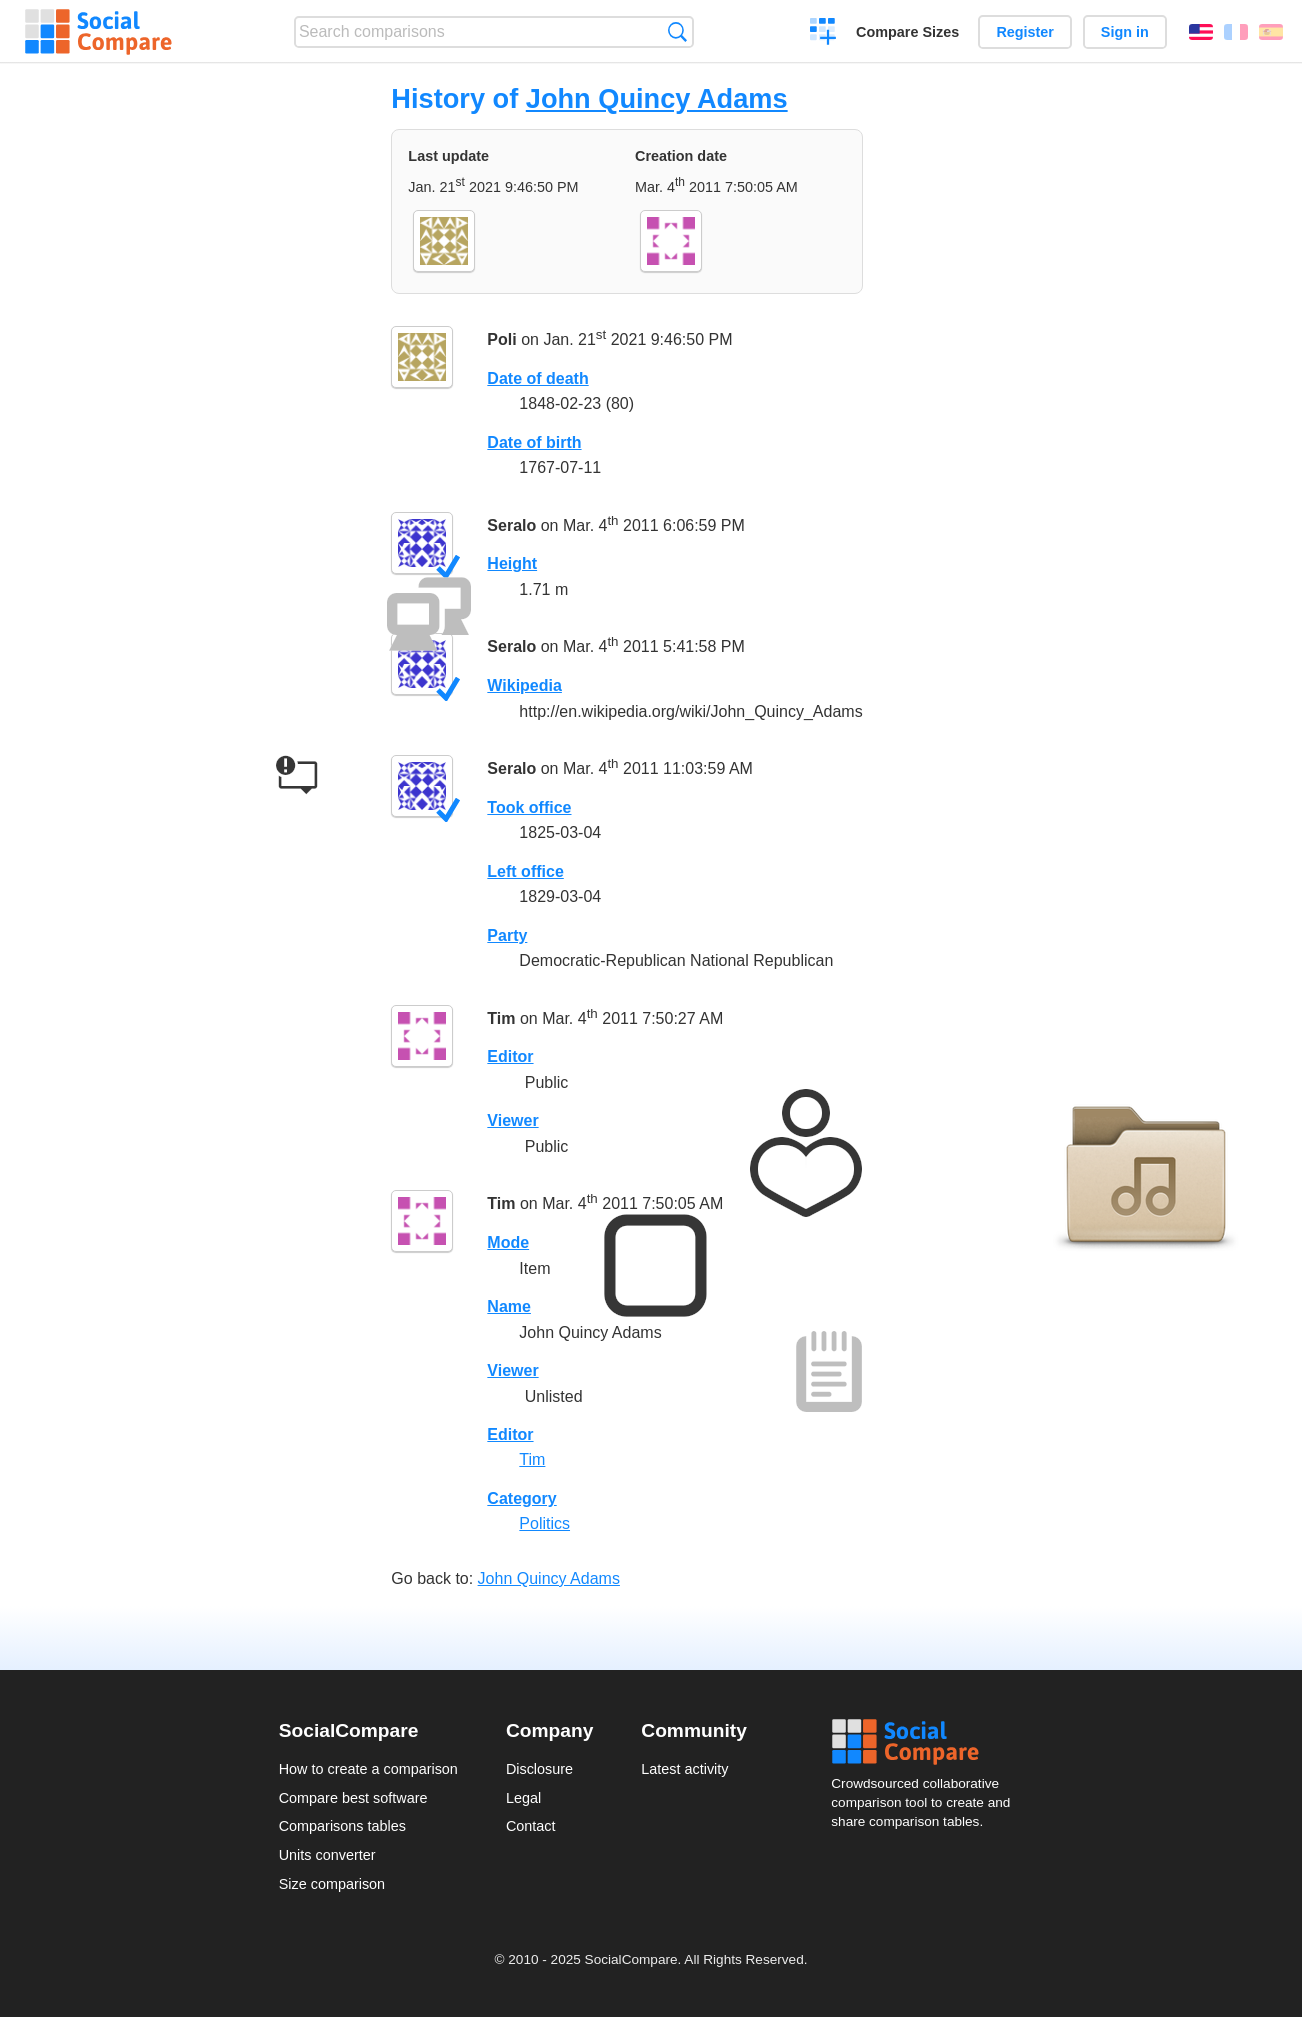 Image resolution: width=1302 pixels, height=2017 pixels. What do you see at coordinates (627, 1294) in the screenshot?
I see `empty checkbox or selection state` at bounding box center [627, 1294].